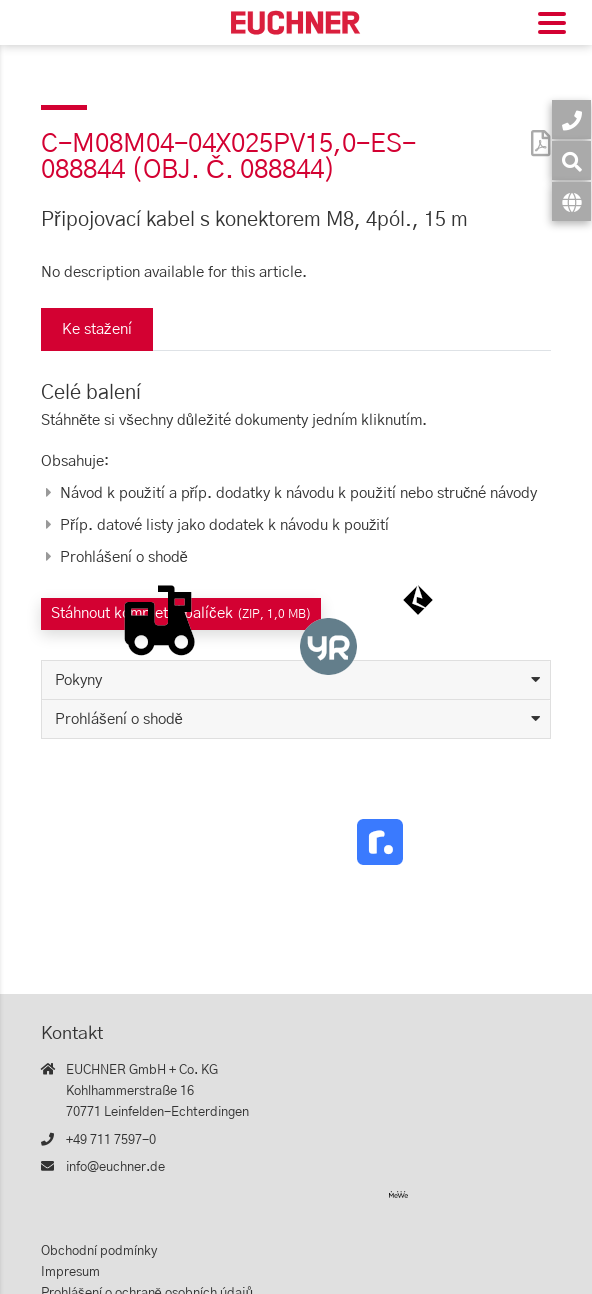 This screenshot has width=592, height=1294. What do you see at coordinates (418, 600) in the screenshot?
I see `open informatica application` at bounding box center [418, 600].